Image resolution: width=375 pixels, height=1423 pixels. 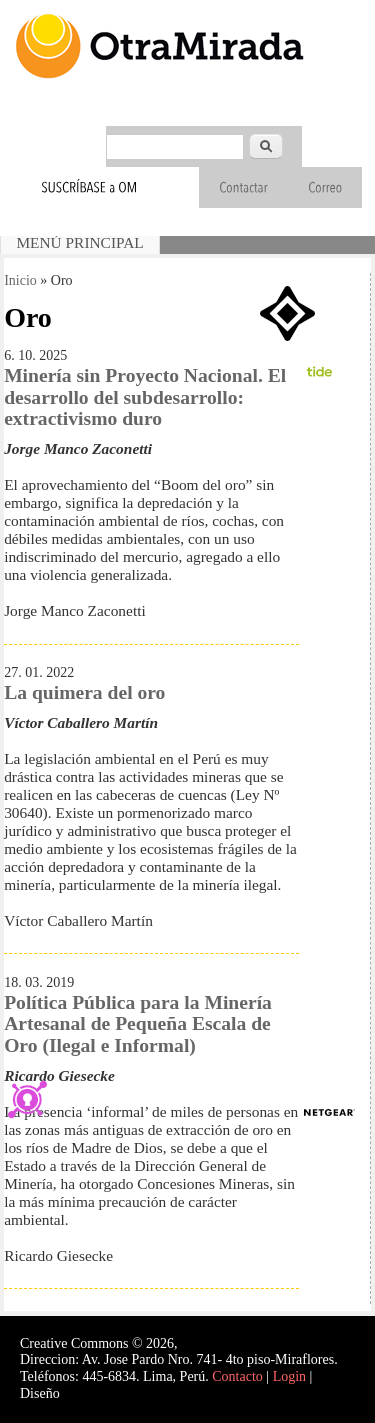 What do you see at coordinates (287, 313) in the screenshot?
I see `openmined logo - an open-source privacy-focused AI platform` at bounding box center [287, 313].